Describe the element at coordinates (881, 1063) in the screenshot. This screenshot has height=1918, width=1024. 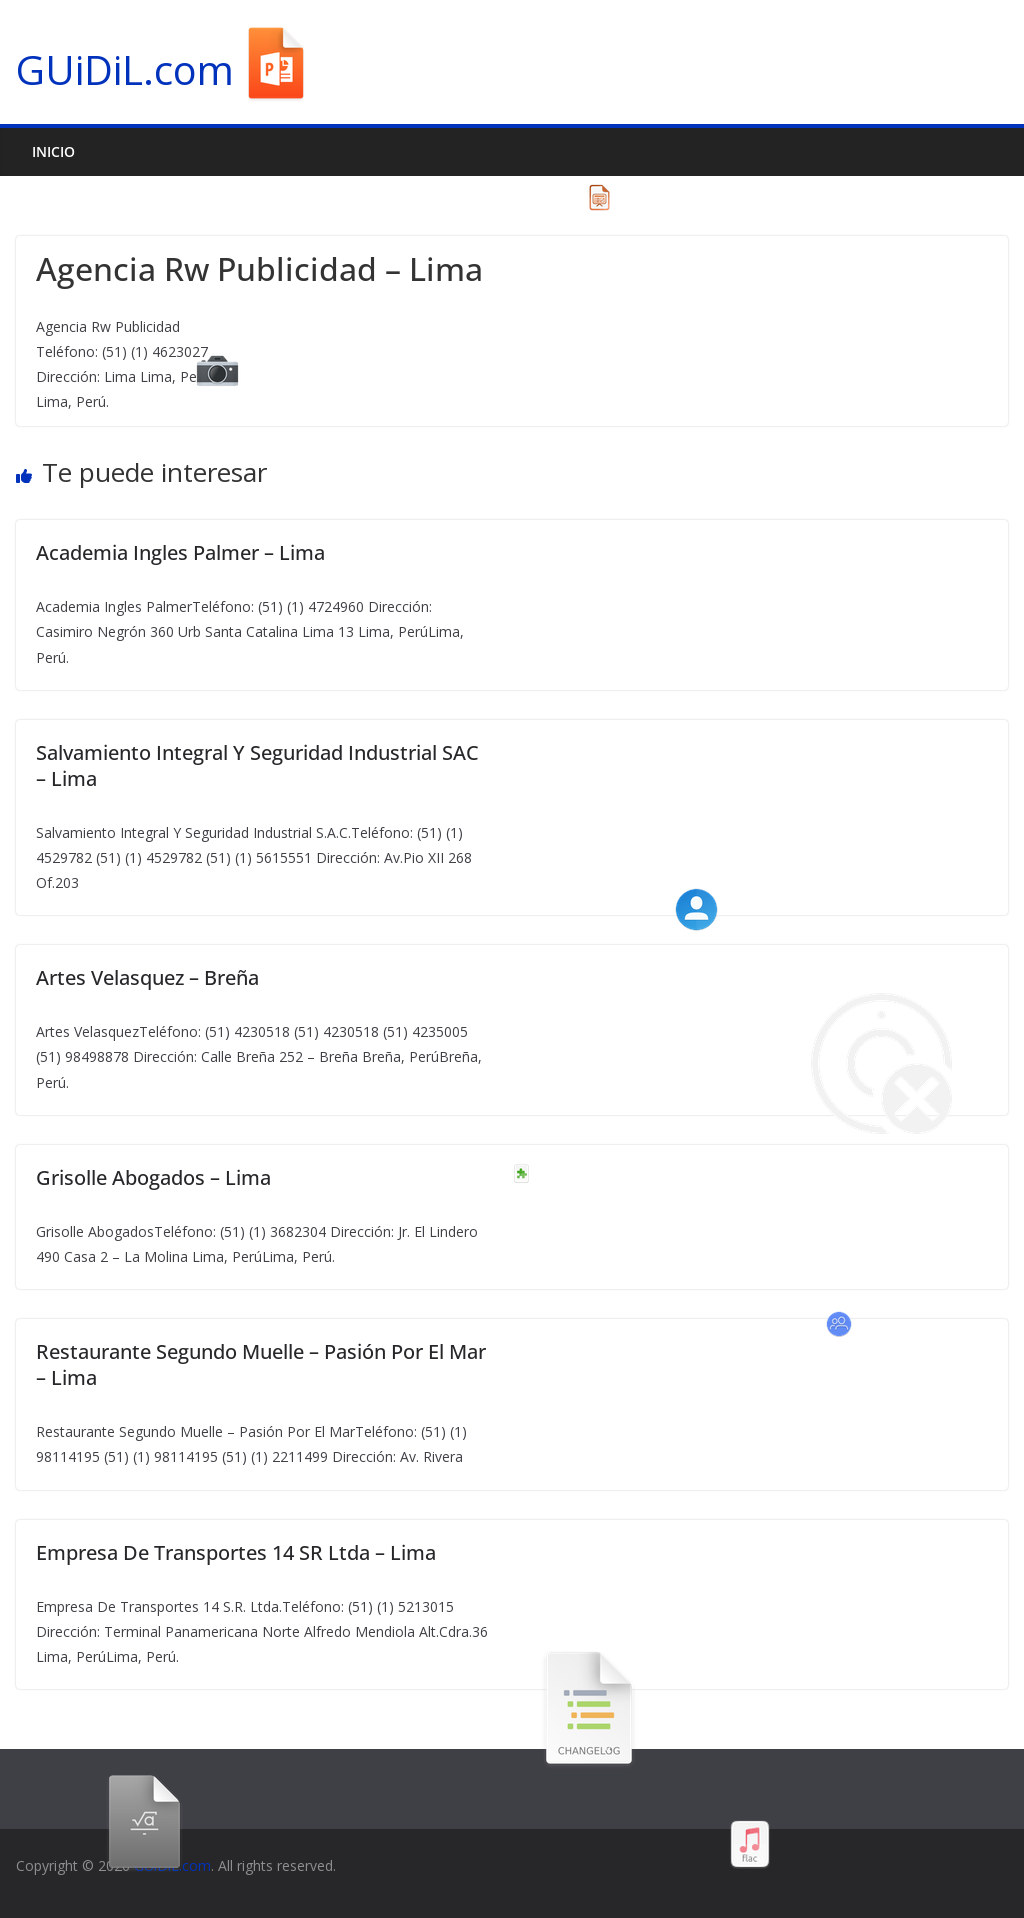
I see `camera is currently disabled or blocked` at that location.